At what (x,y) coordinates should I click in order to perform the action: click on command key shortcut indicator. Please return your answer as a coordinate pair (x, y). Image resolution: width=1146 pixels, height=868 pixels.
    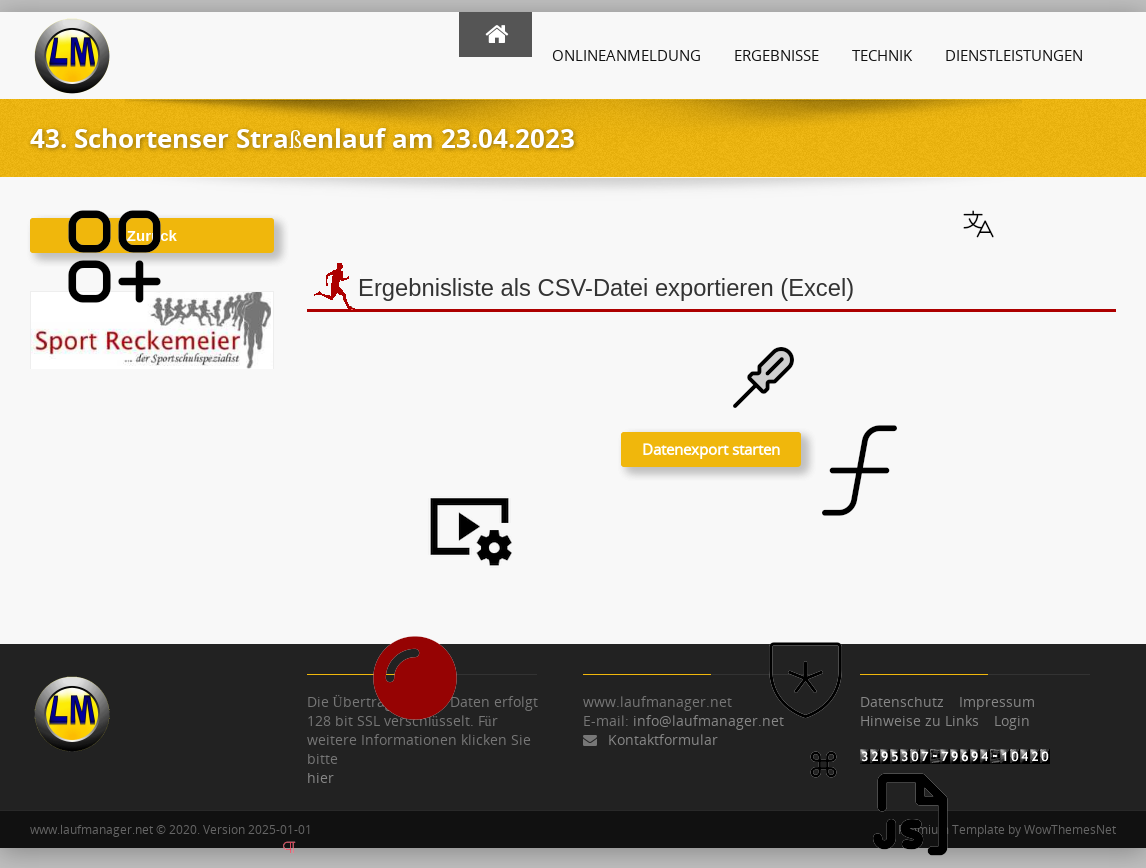
    Looking at the image, I should click on (823, 764).